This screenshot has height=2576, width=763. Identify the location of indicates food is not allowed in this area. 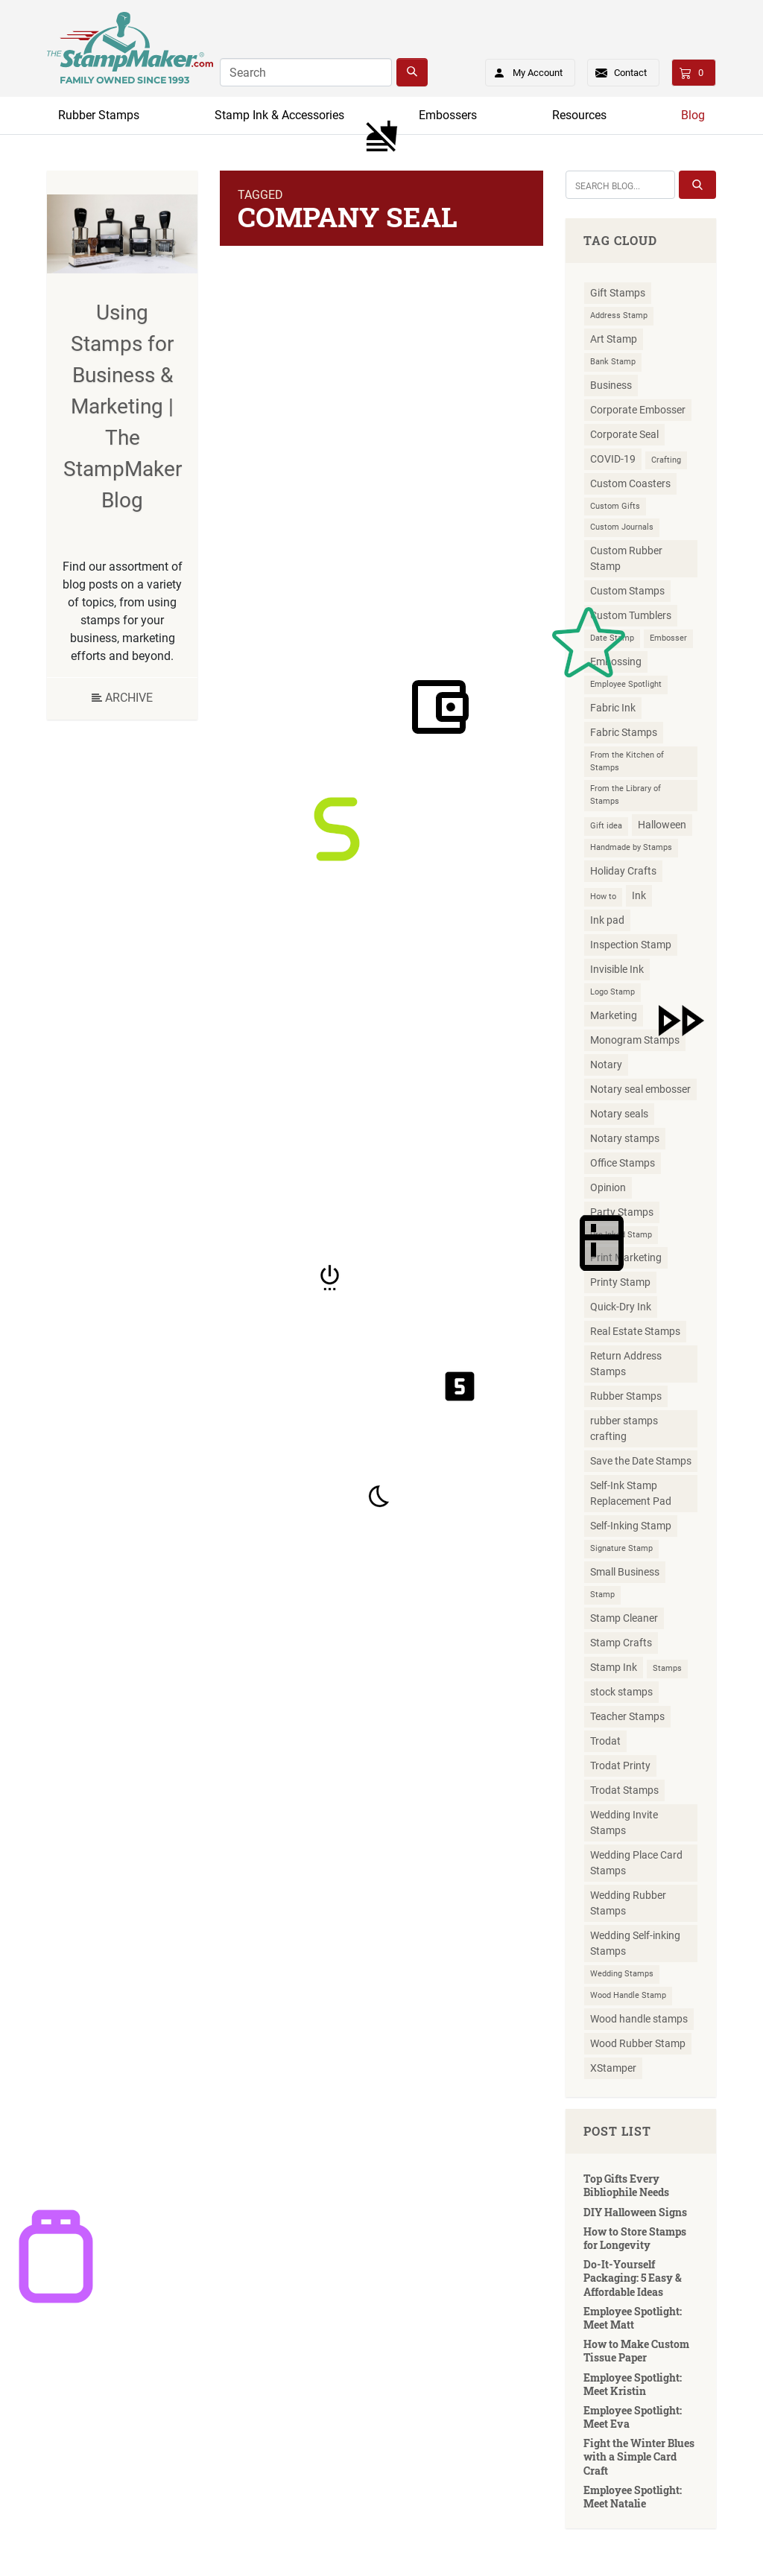
(382, 136).